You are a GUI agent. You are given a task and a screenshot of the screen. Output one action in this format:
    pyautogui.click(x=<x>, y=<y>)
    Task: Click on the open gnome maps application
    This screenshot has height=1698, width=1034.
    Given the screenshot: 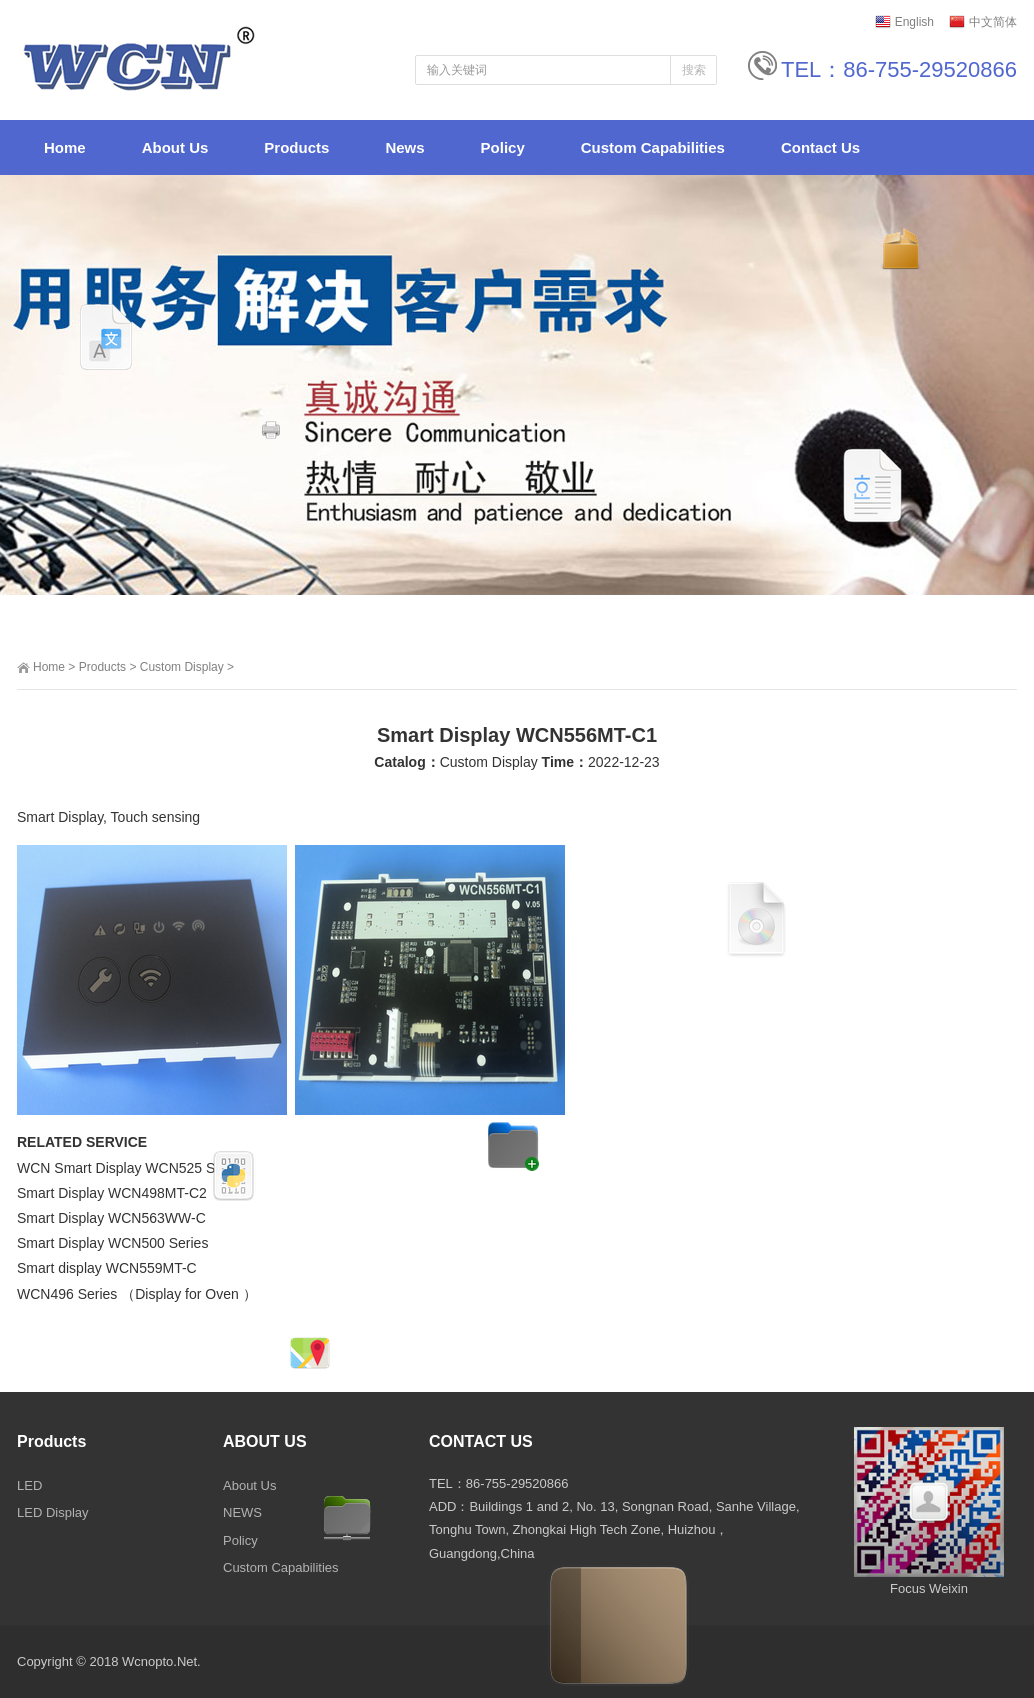 What is the action you would take?
    pyautogui.click(x=310, y=1353)
    